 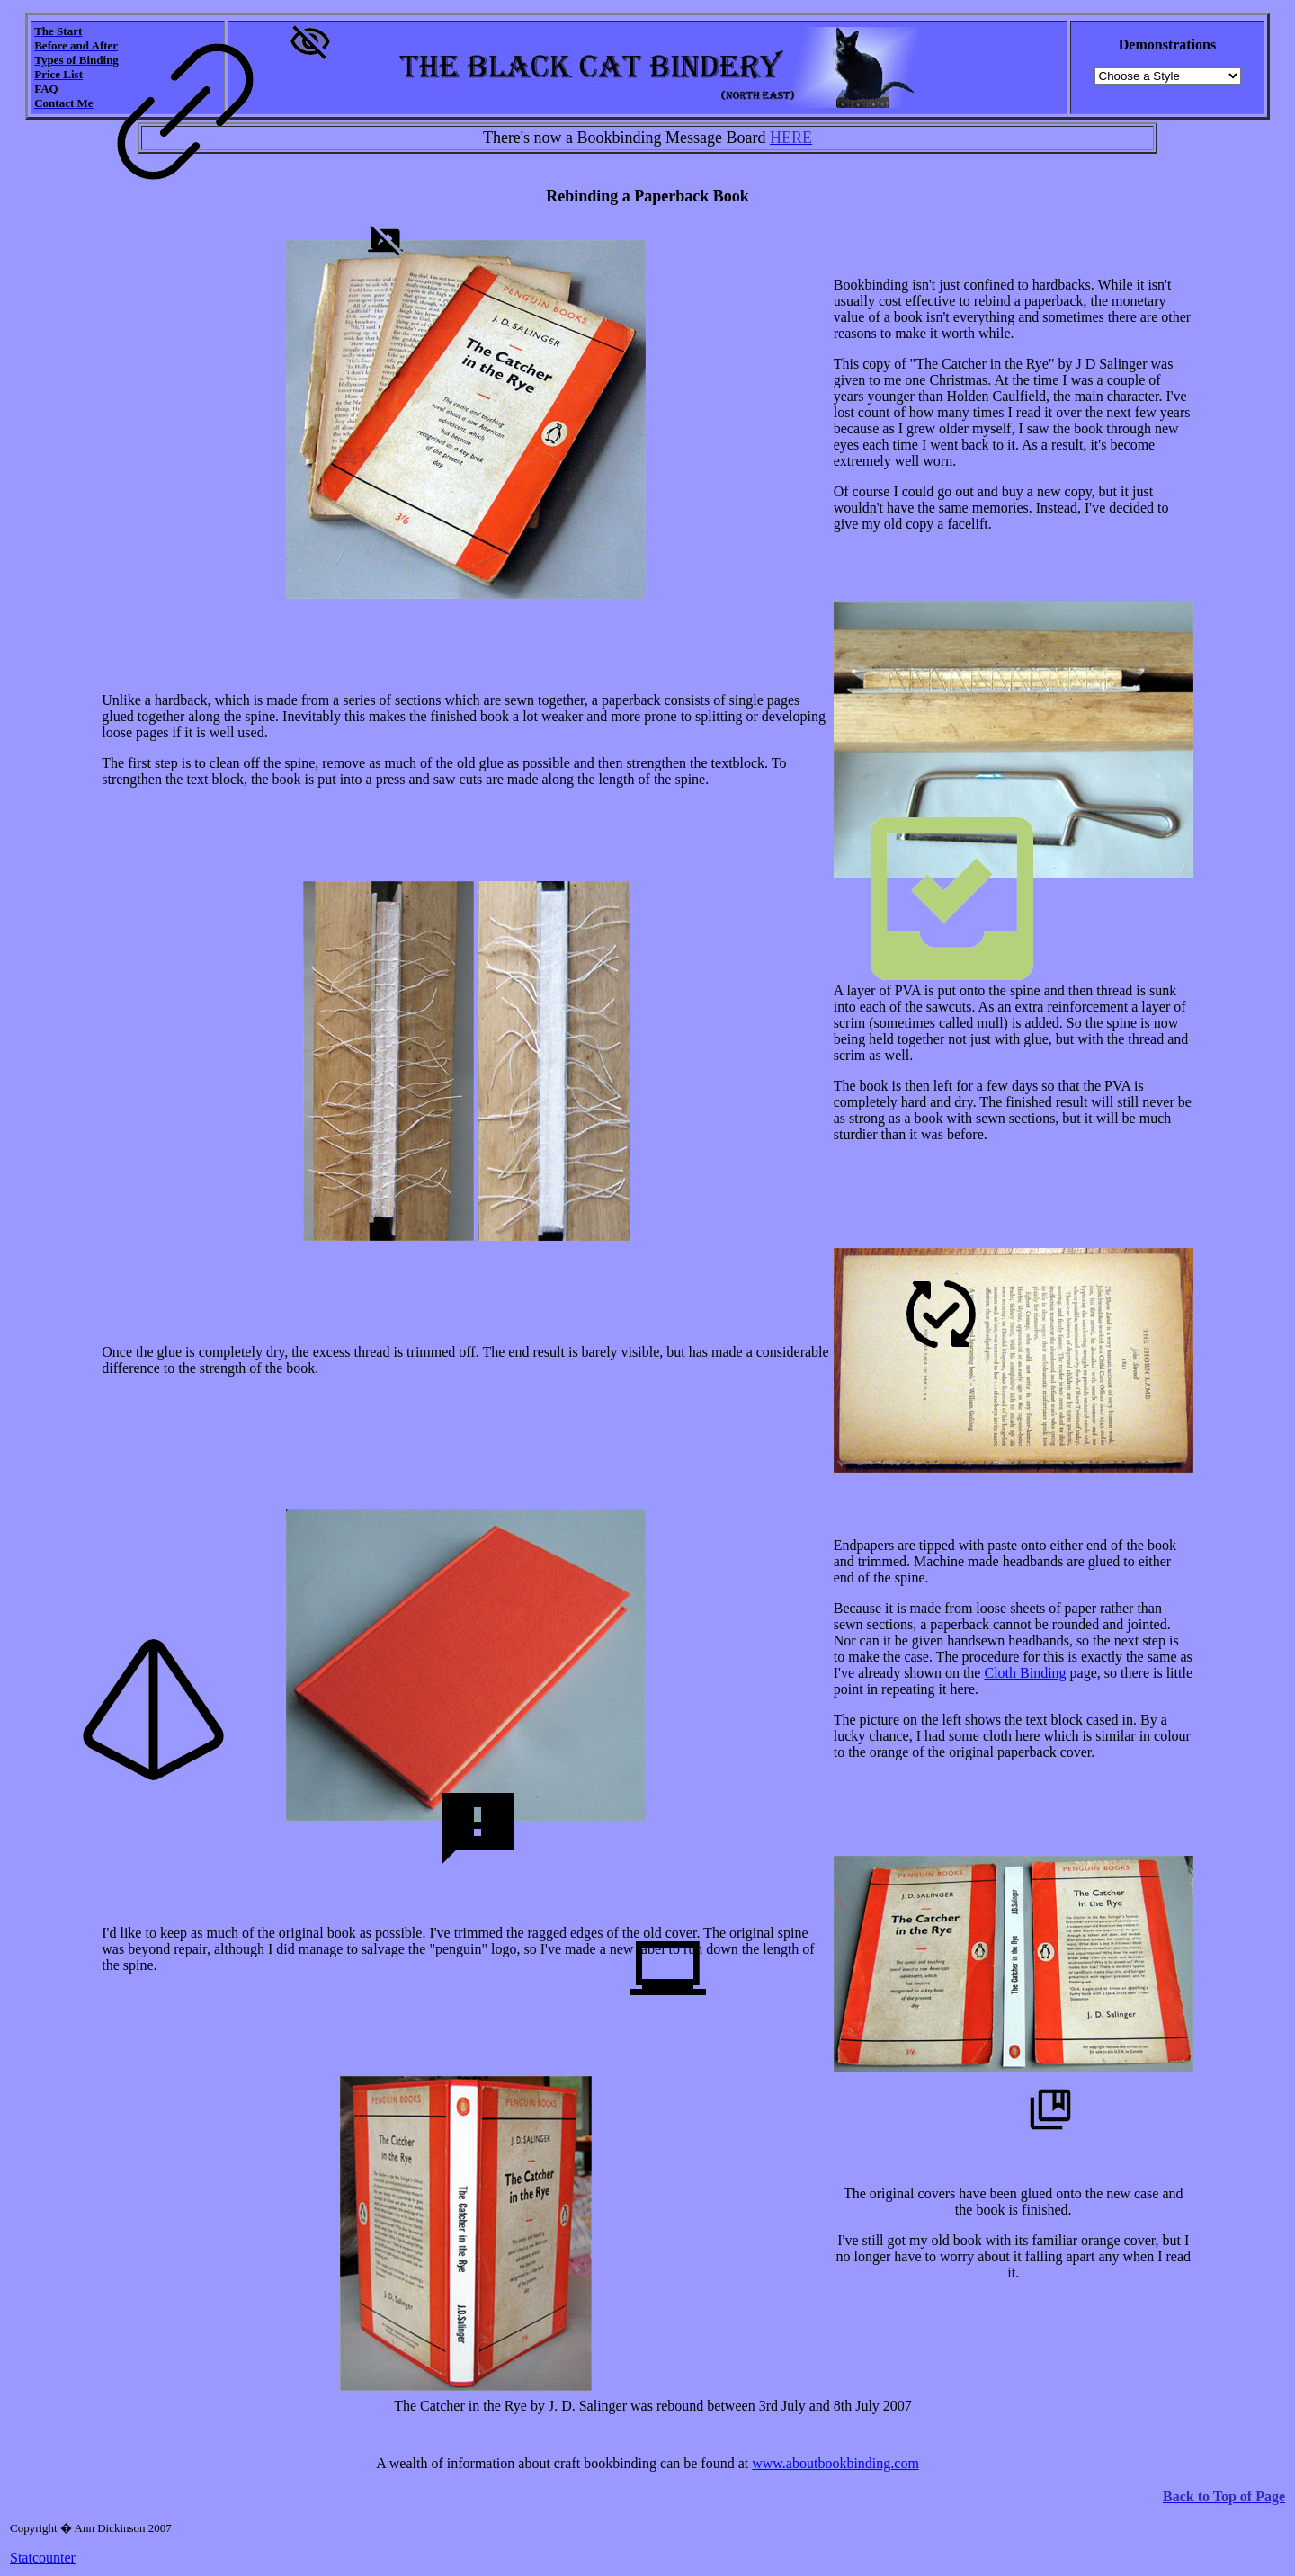 I want to click on message failed to send, so click(x=478, y=1829).